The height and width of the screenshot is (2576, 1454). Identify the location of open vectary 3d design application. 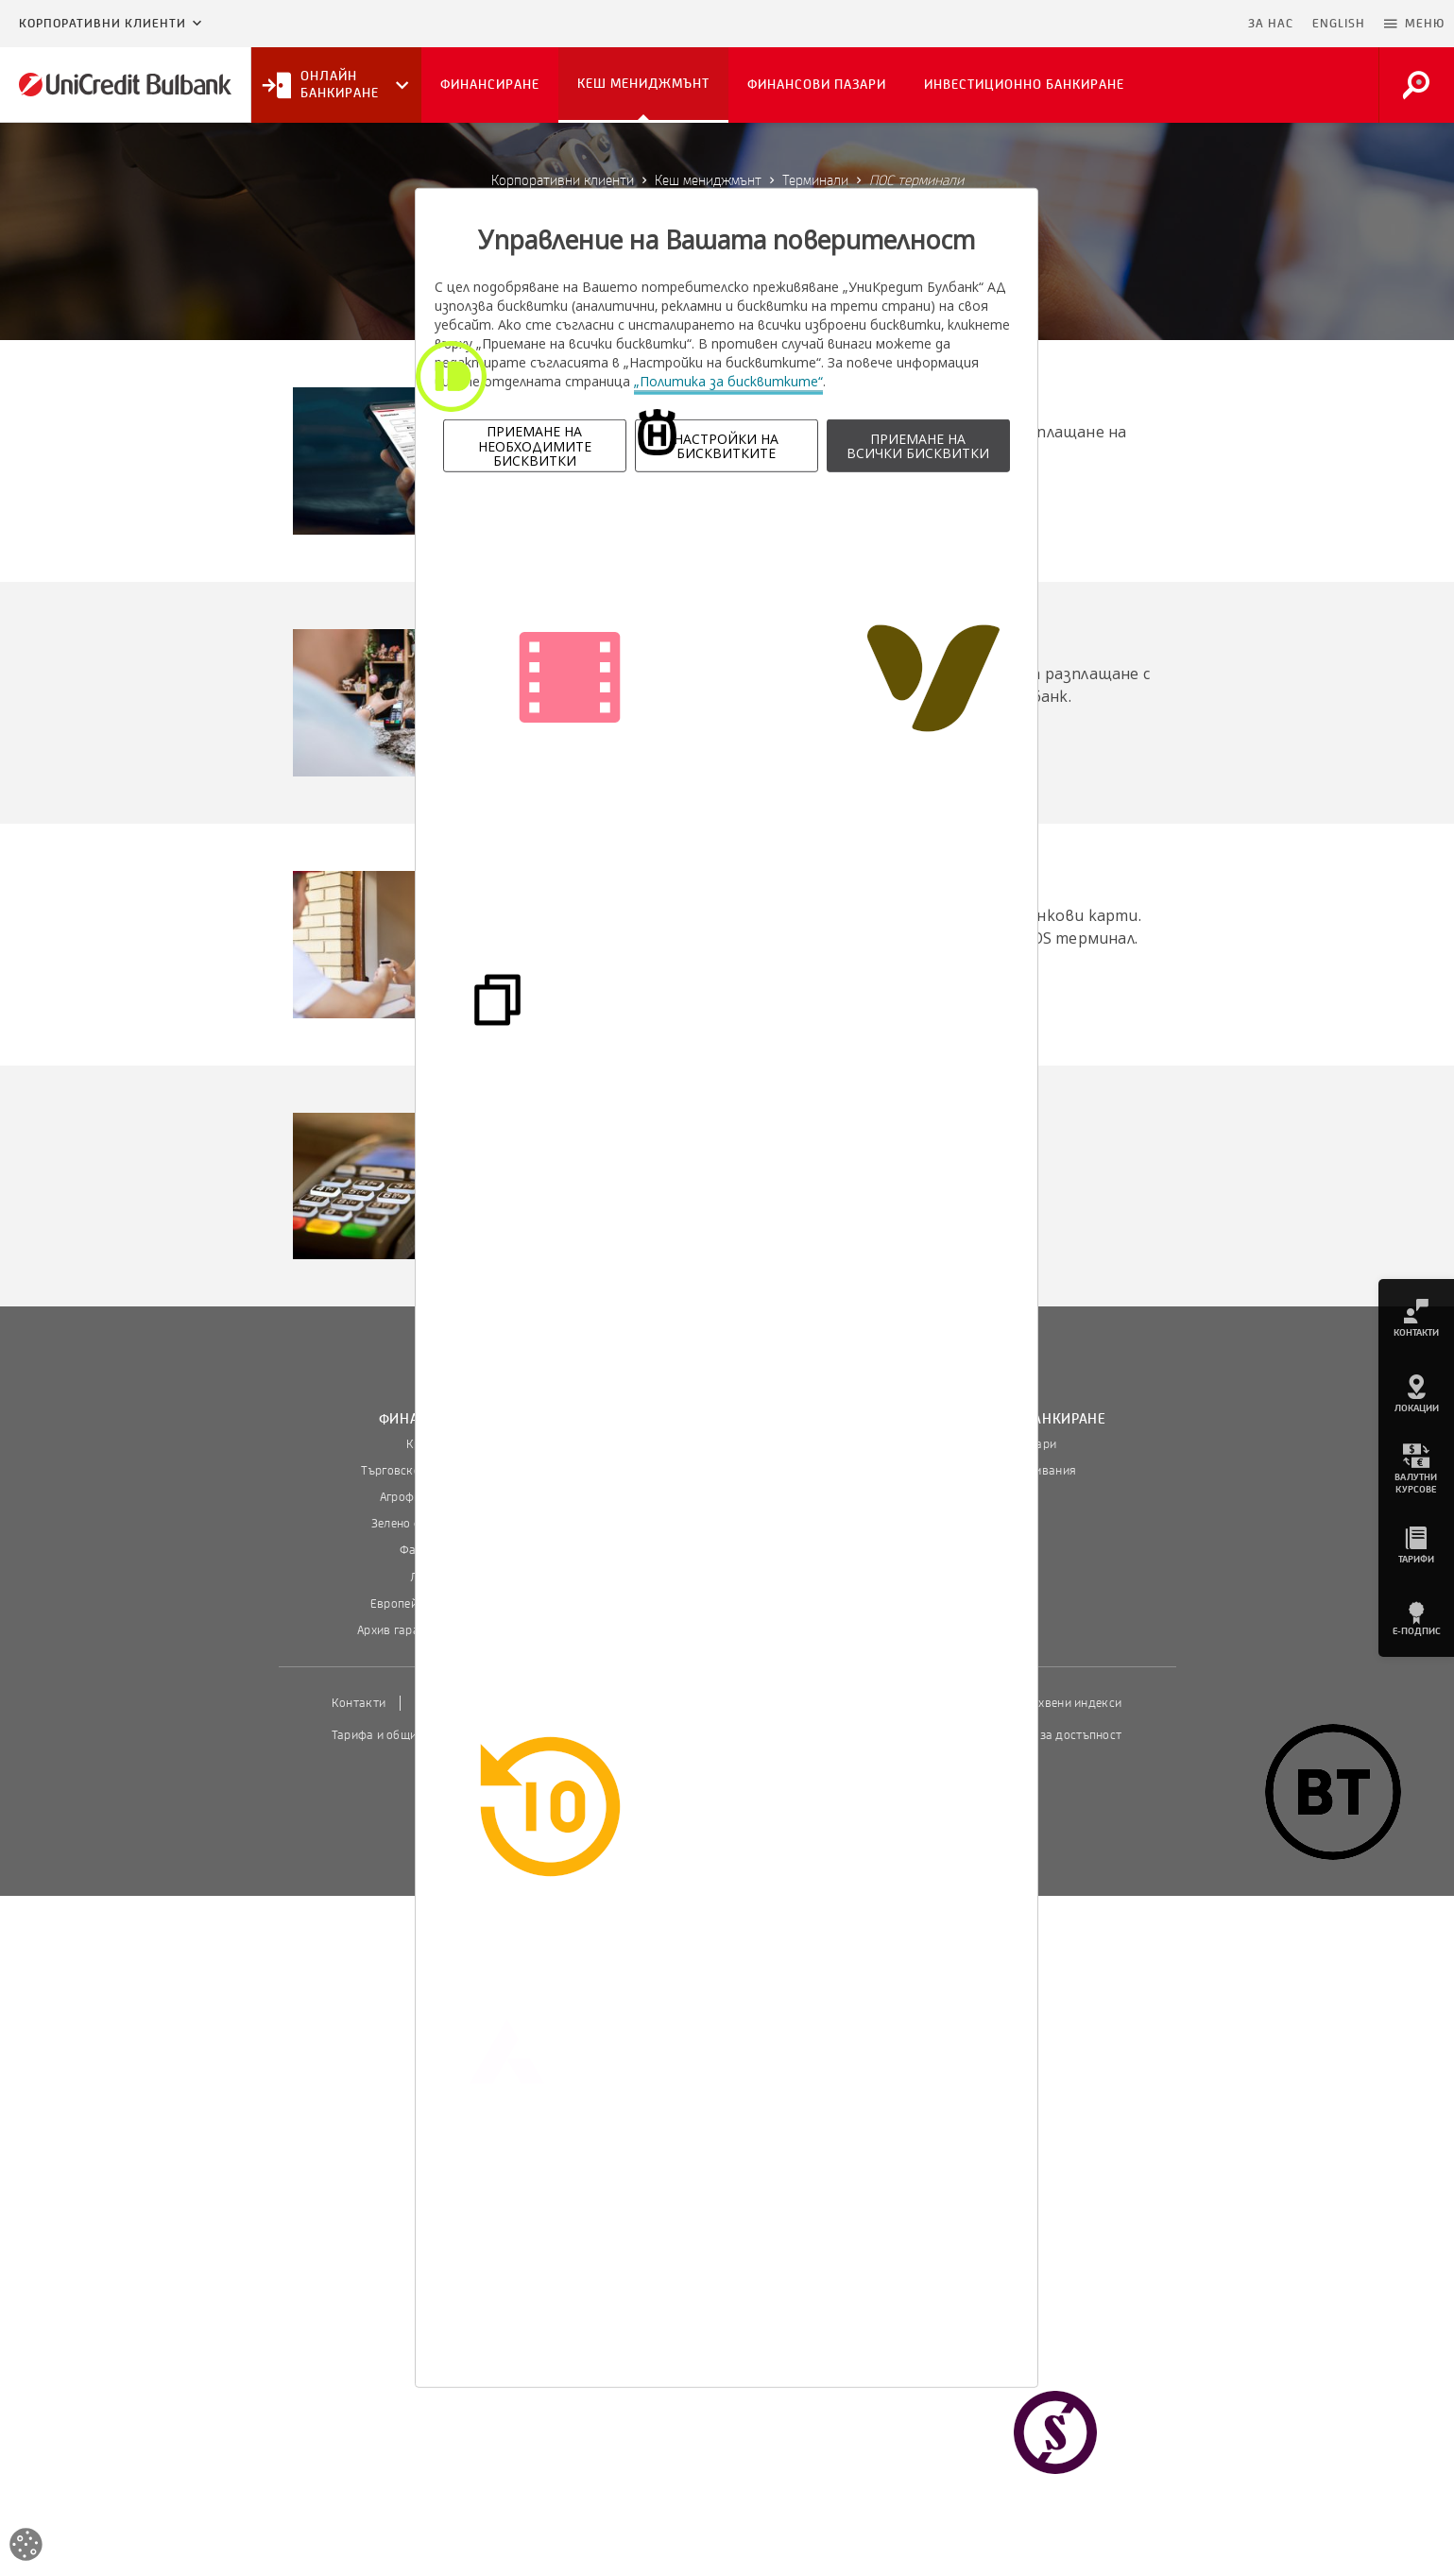
(933, 678).